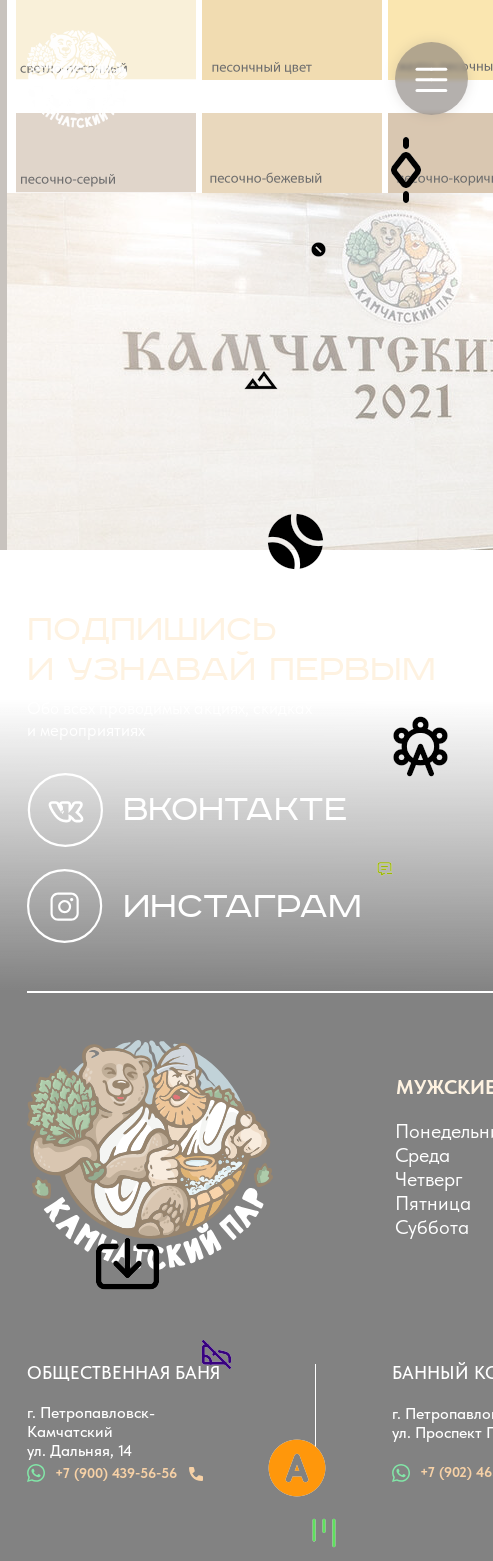  What do you see at coordinates (261, 380) in the screenshot?
I see `view landscape orientation photos` at bounding box center [261, 380].